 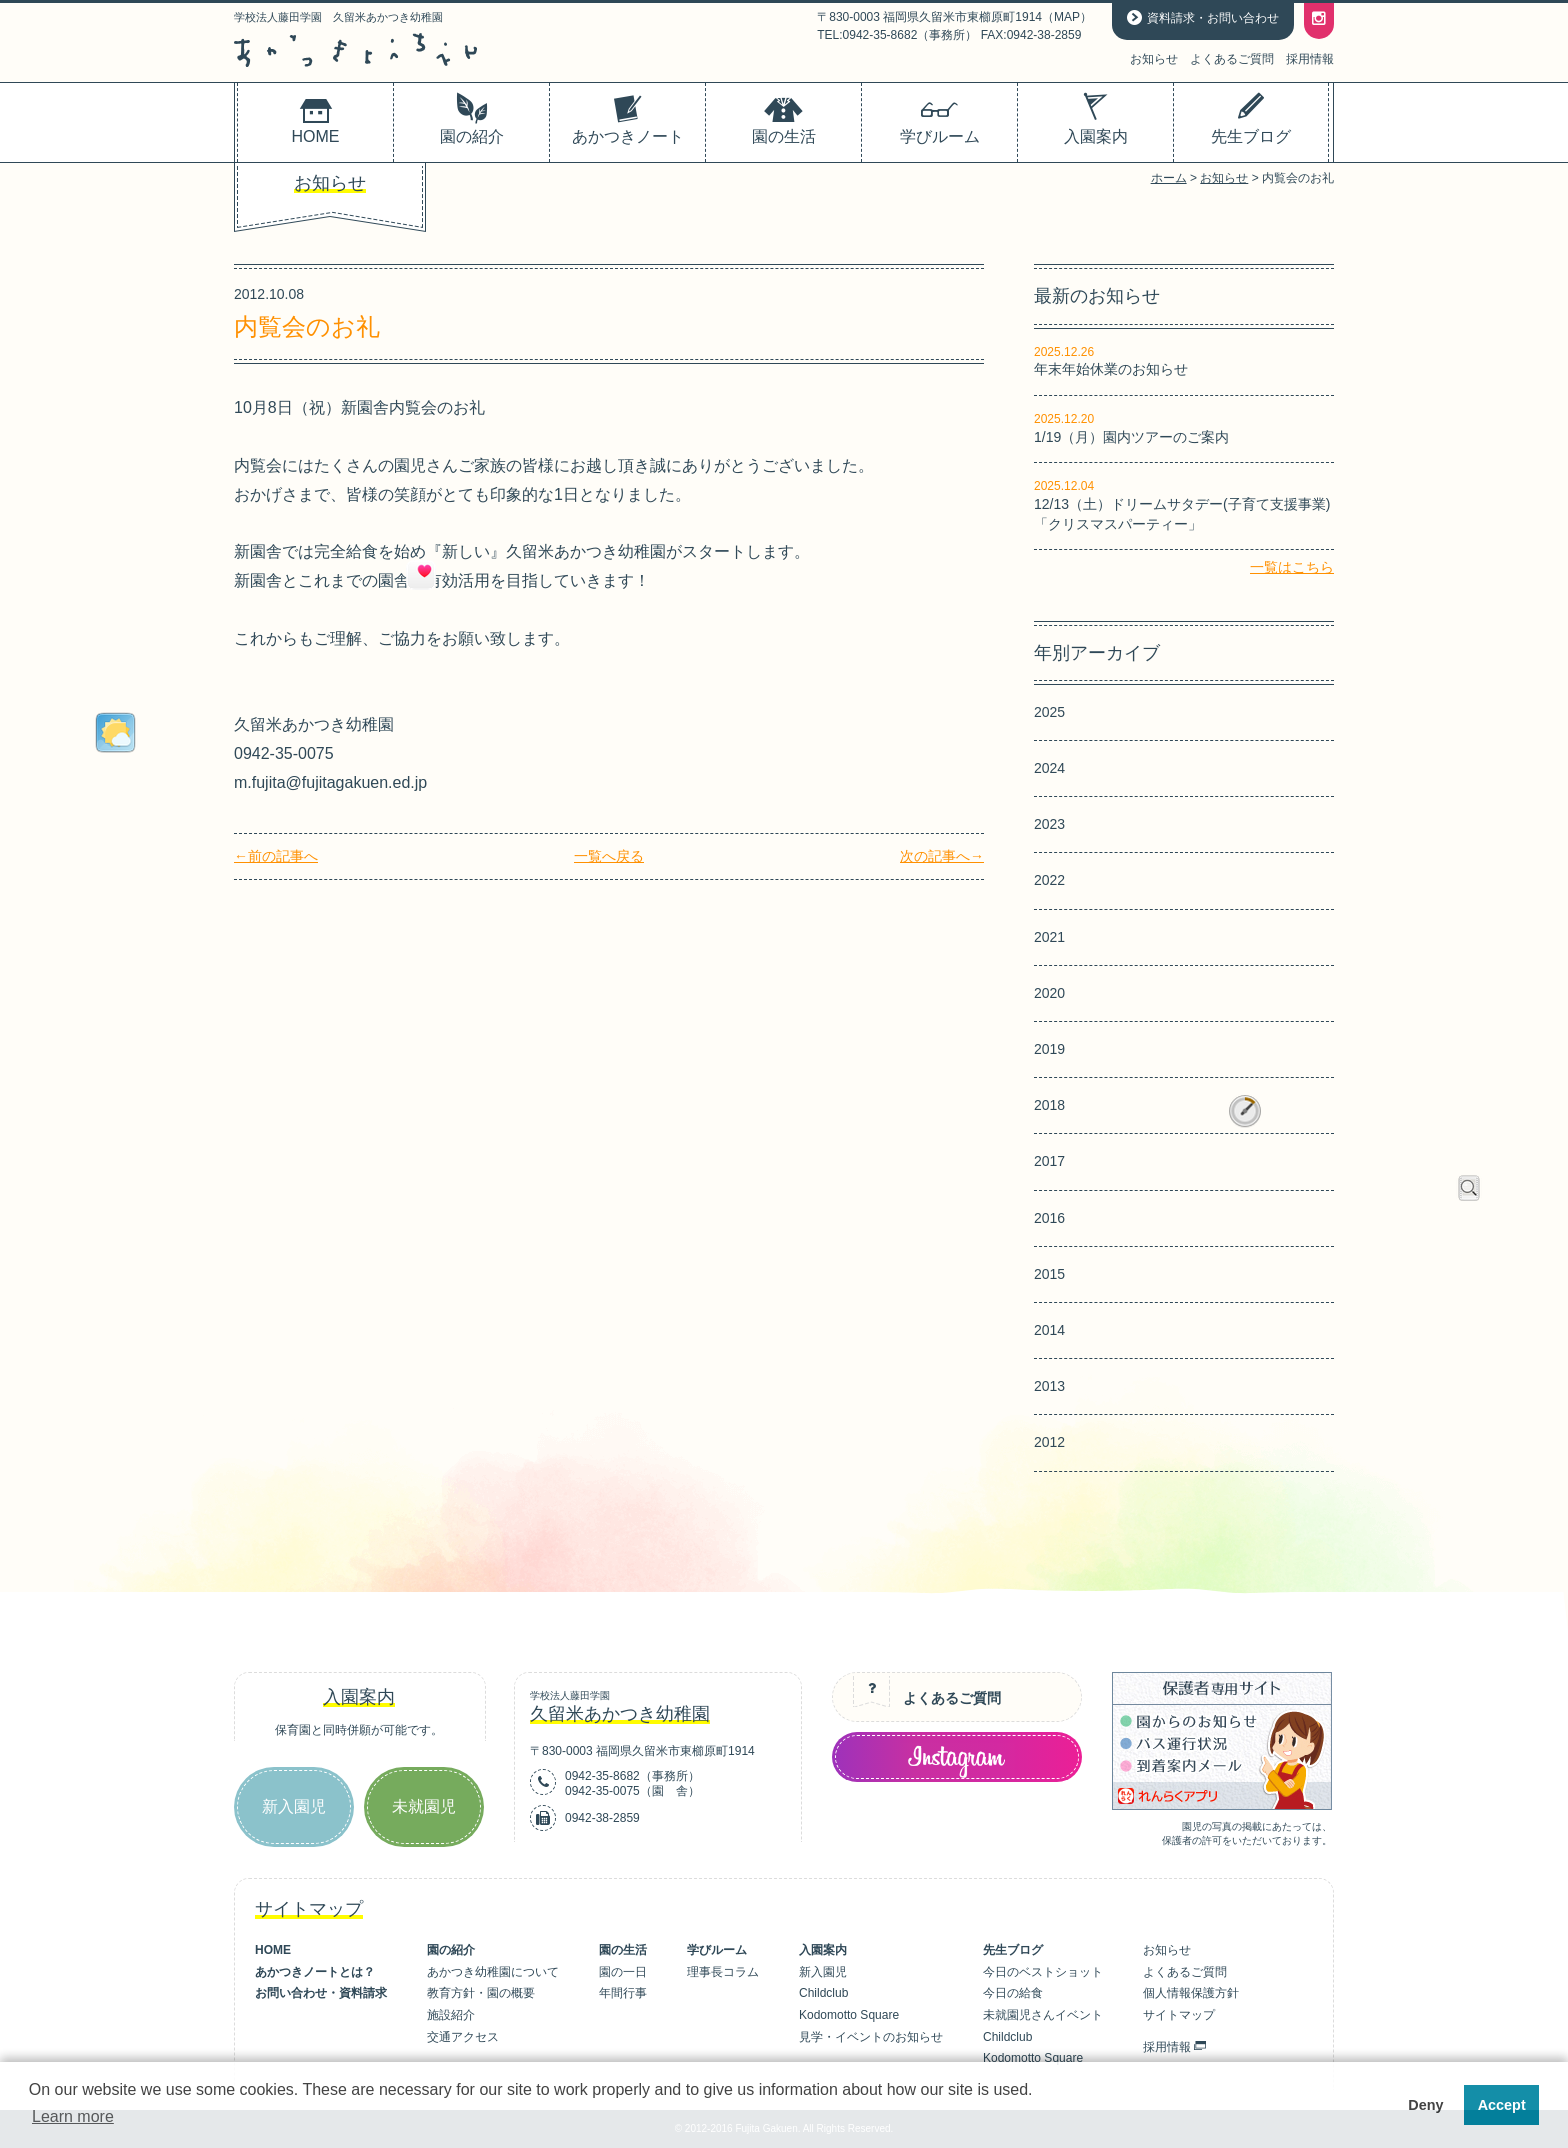 What do you see at coordinates (421, 575) in the screenshot?
I see `open the Health app to view fitness and wellness data` at bounding box center [421, 575].